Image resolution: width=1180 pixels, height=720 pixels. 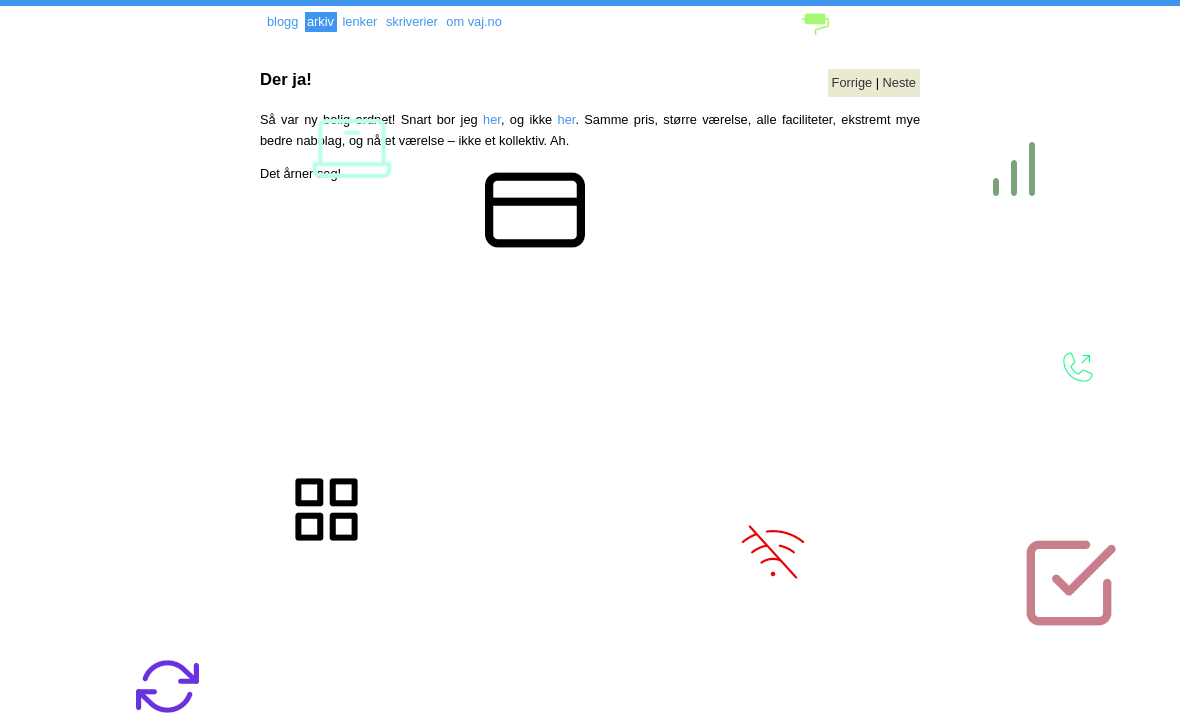 What do you see at coordinates (1078, 366) in the screenshot?
I see `make an outgoing call` at bounding box center [1078, 366].